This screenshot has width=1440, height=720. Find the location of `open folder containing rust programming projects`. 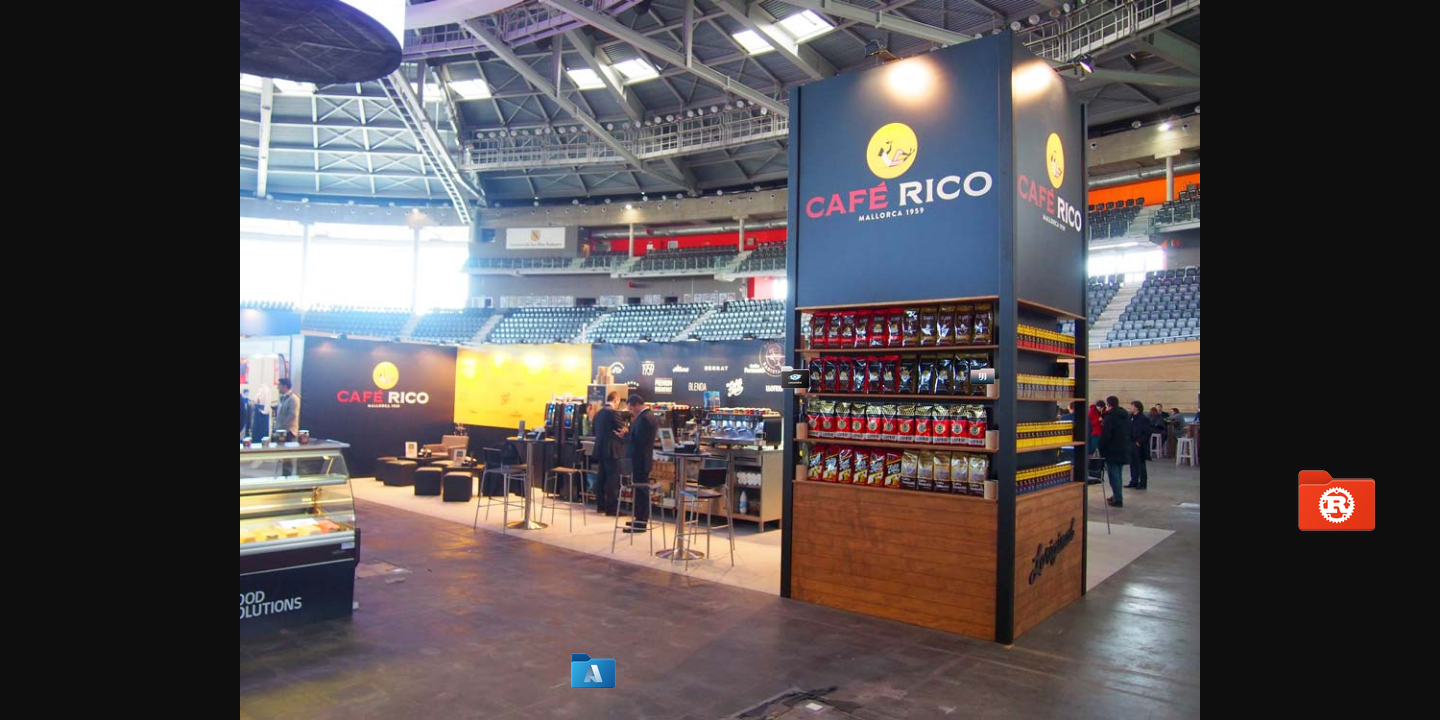

open folder containing rust programming projects is located at coordinates (1336, 502).